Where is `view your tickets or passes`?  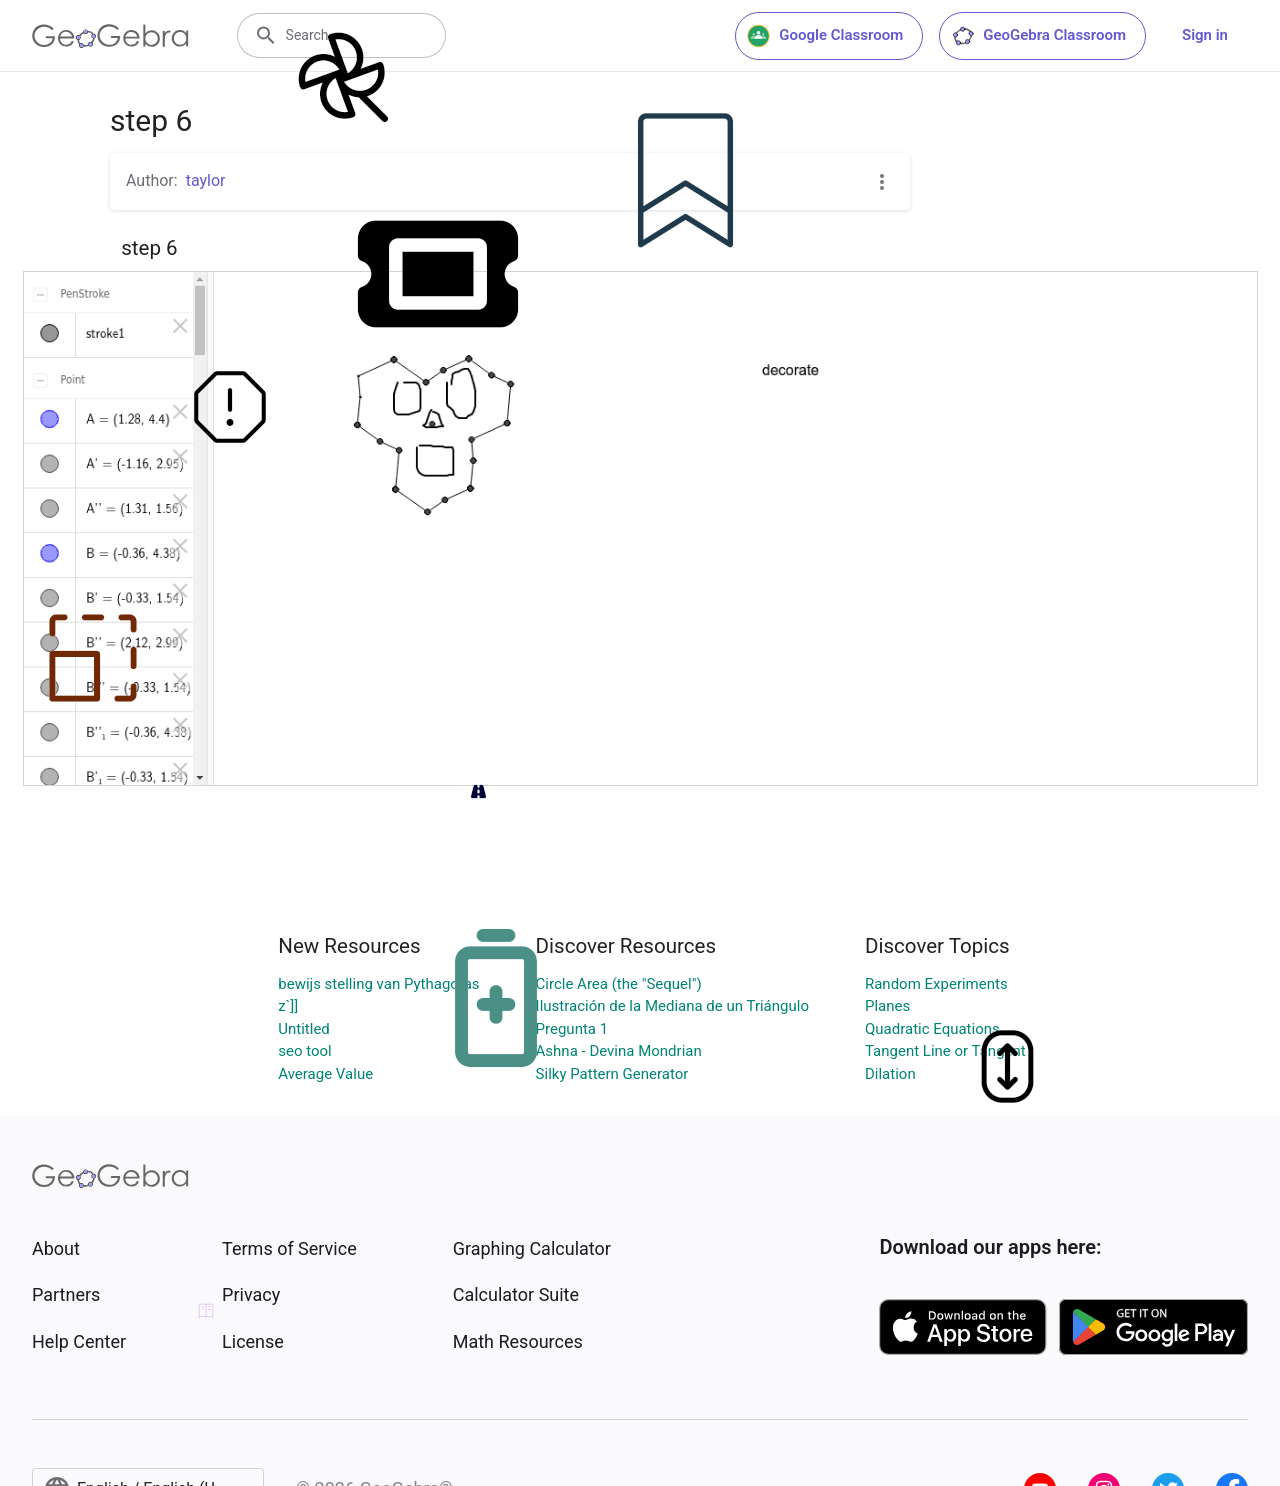
view your tickets or passes is located at coordinates (438, 274).